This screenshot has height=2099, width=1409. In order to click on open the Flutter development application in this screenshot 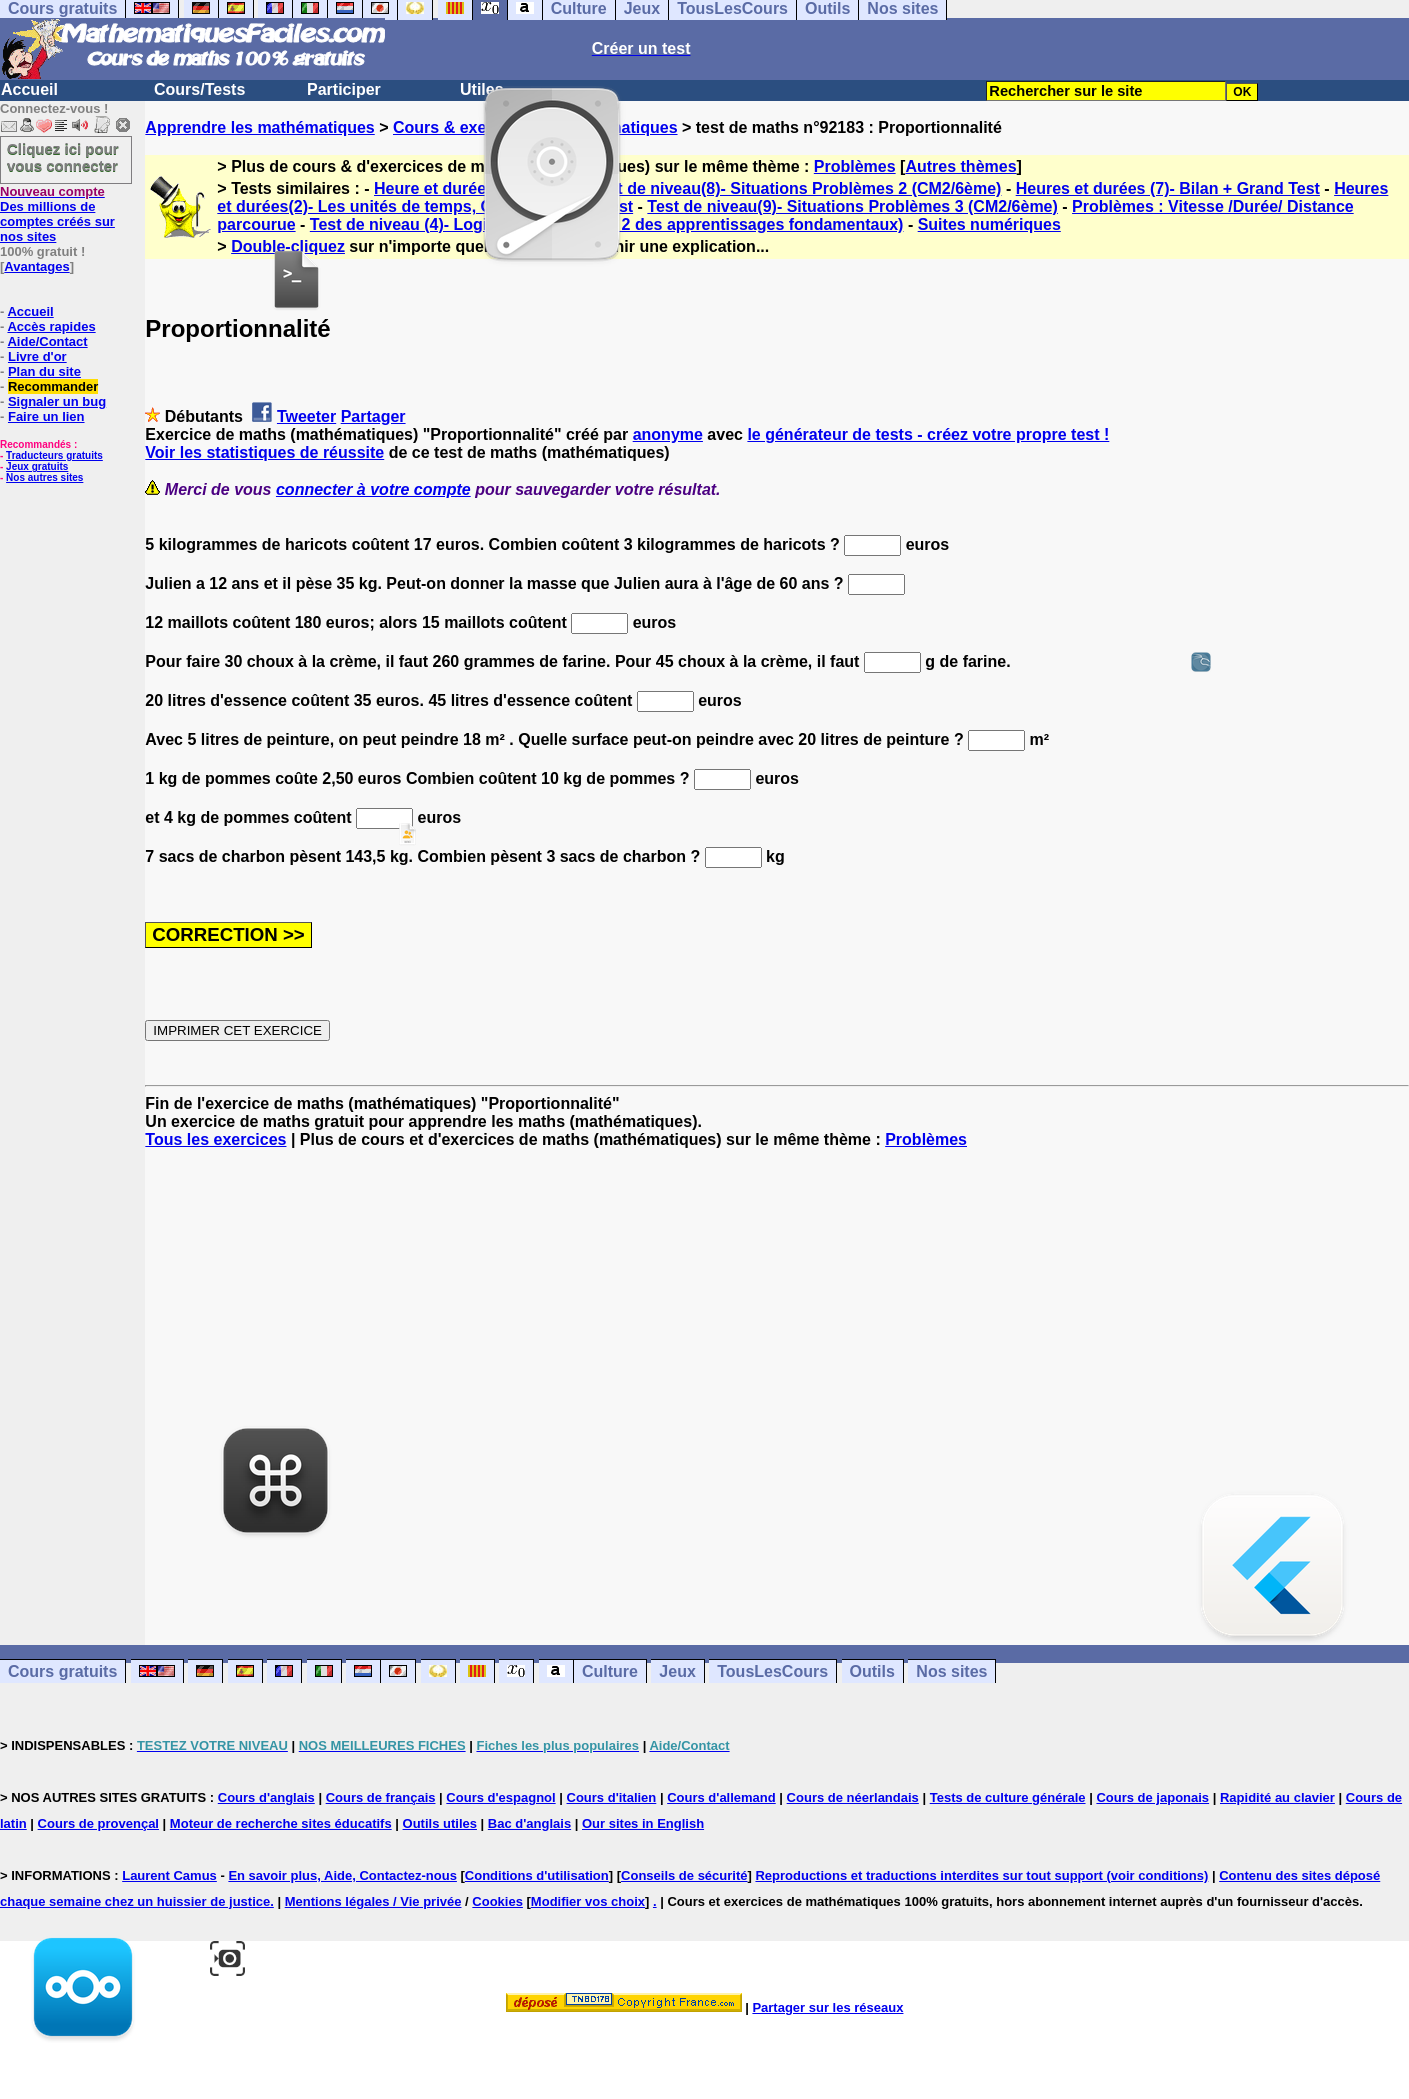, I will do `click(1272, 1565)`.